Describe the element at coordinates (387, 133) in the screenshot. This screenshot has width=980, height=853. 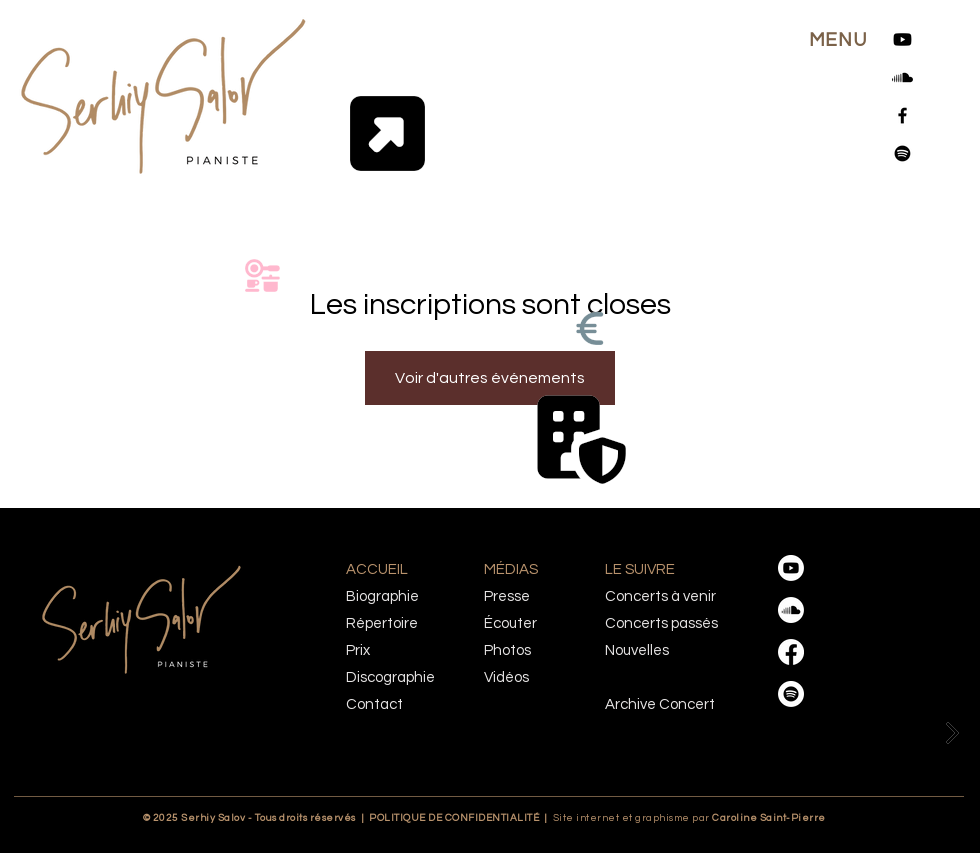
I see `open link in a new tab or window` at that location.